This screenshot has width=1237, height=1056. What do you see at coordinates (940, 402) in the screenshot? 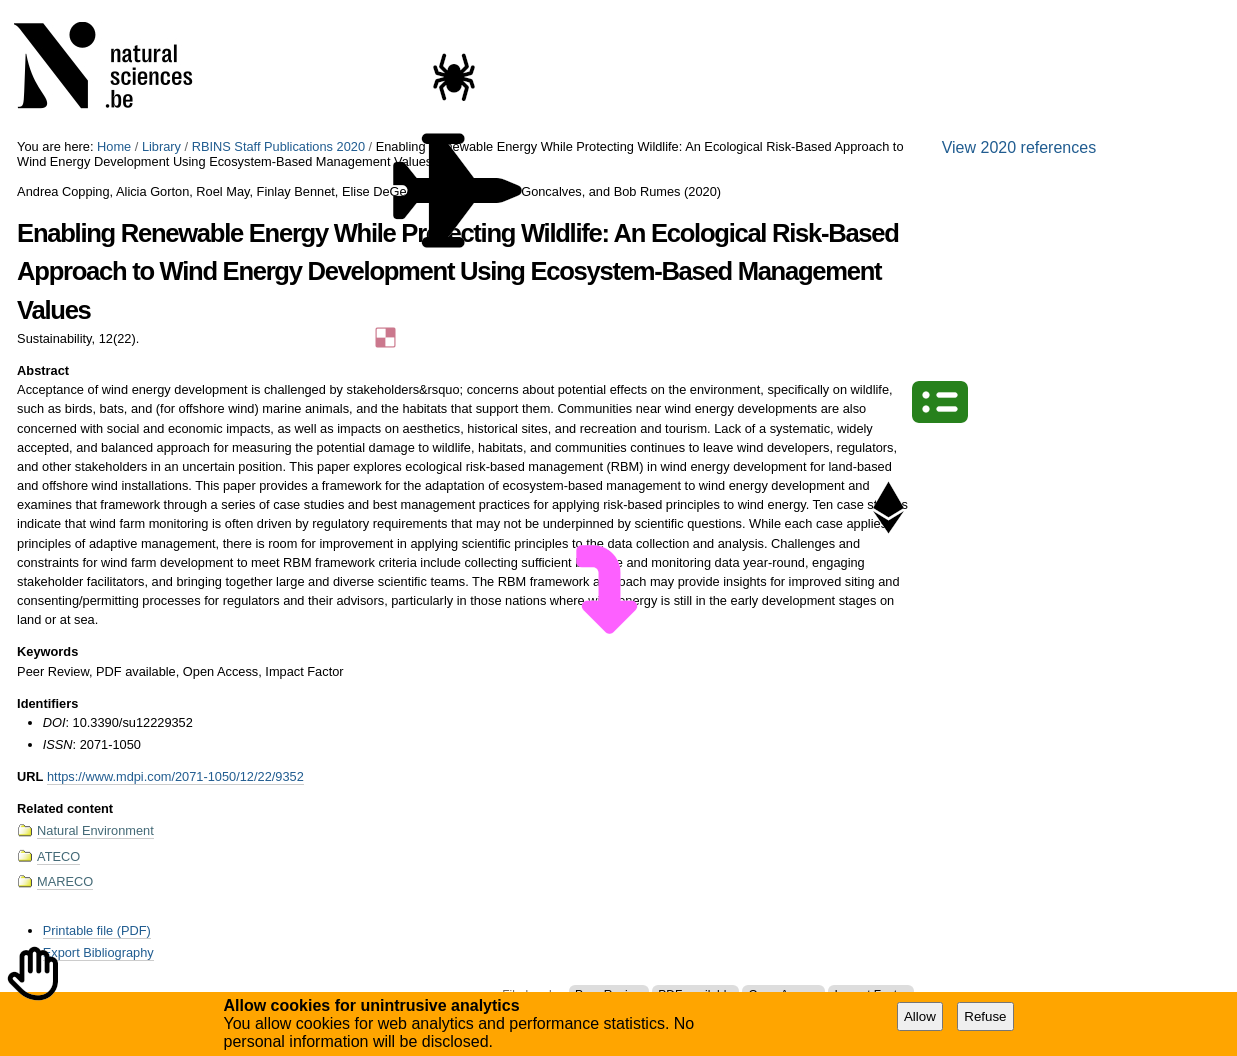
I see `view list or menu items` at bounding box center [940, 402].